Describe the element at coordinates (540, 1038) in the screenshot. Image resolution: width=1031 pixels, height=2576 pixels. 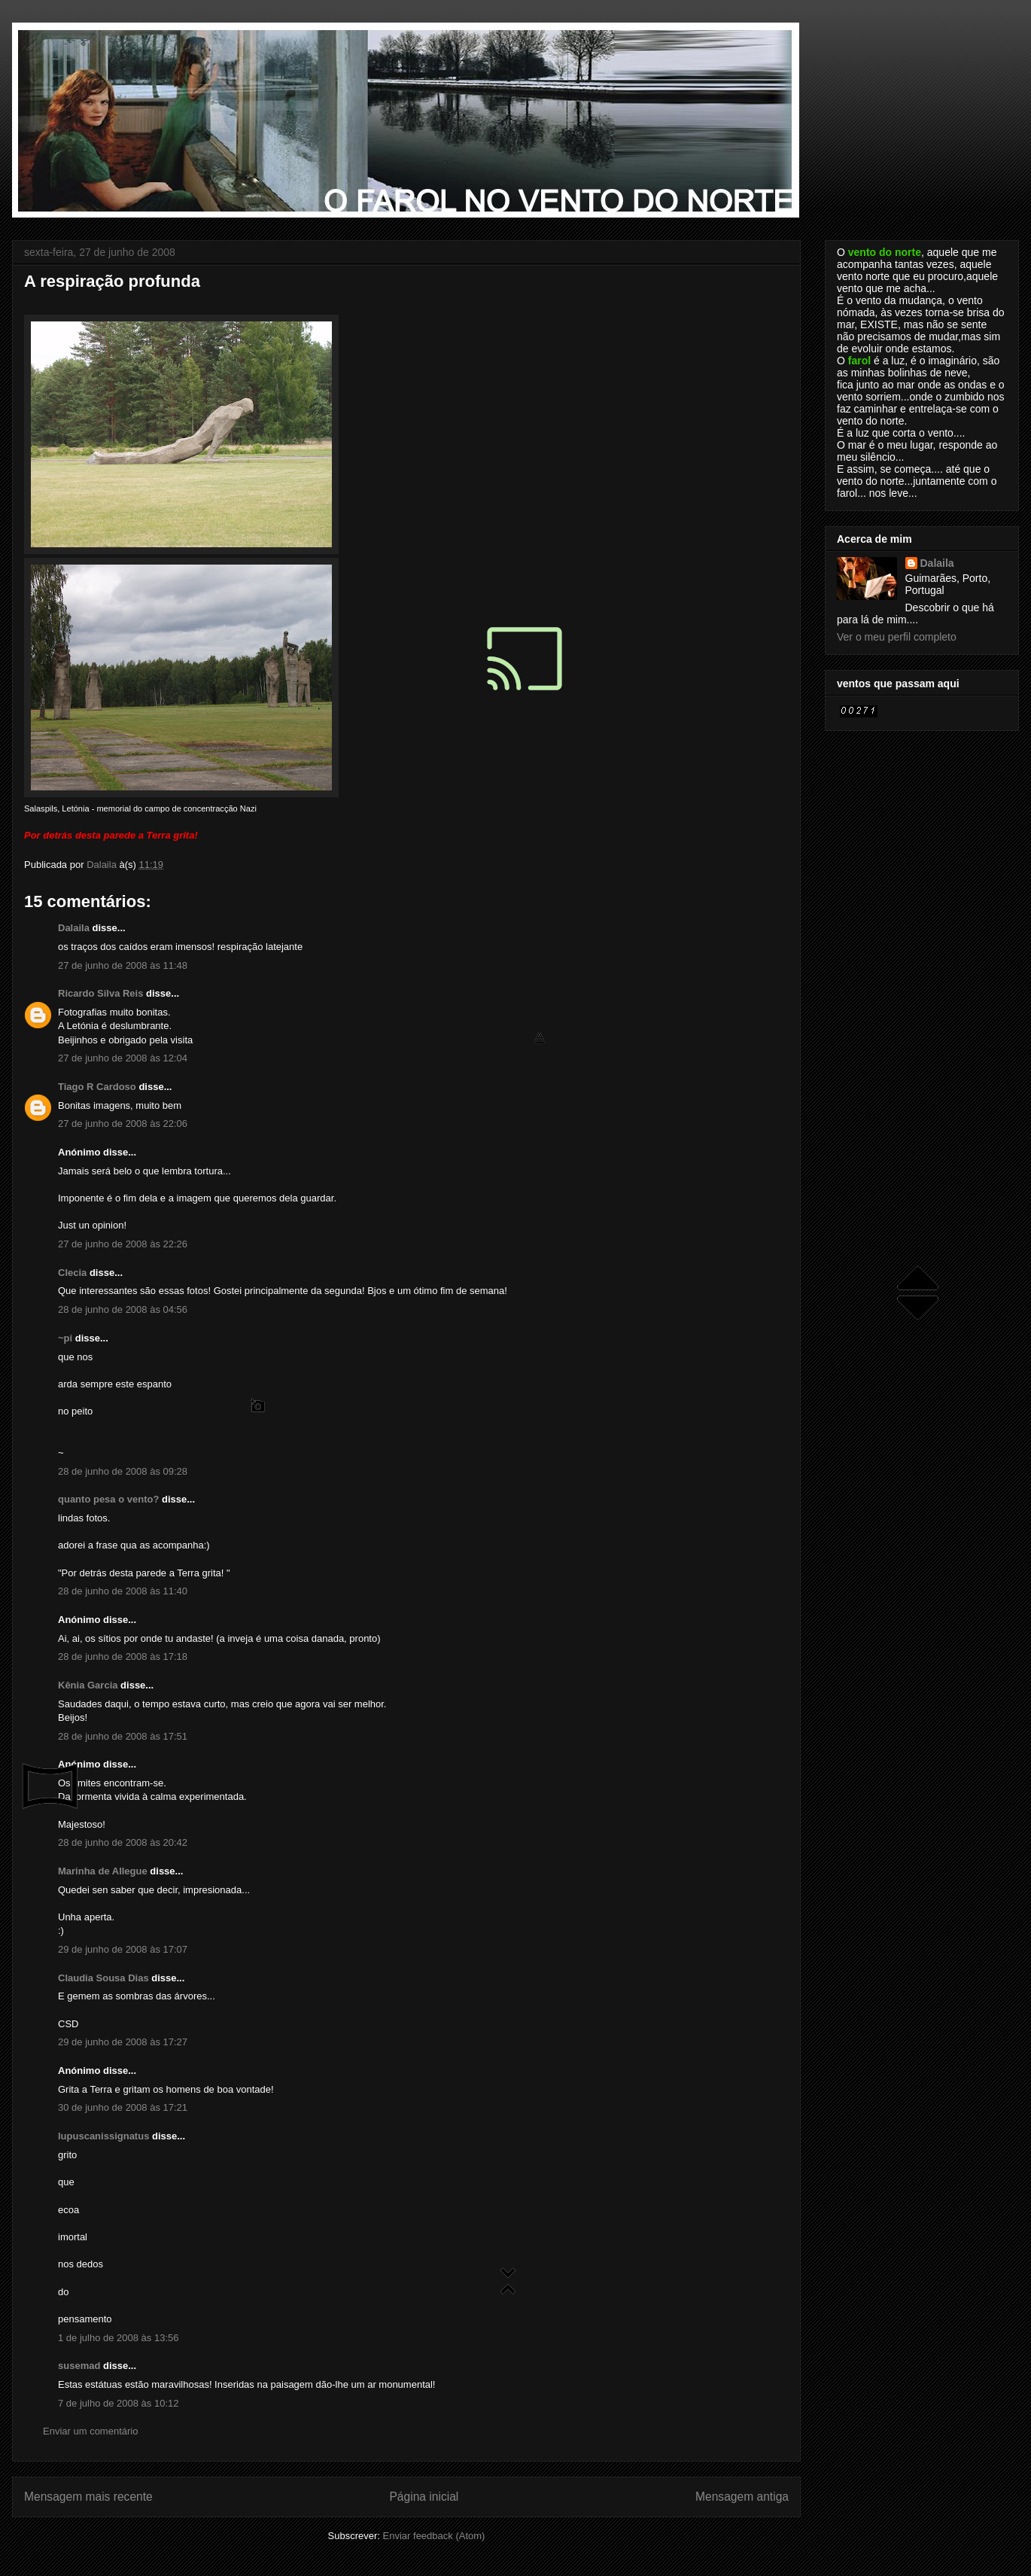
I see `format or style text` at that location.